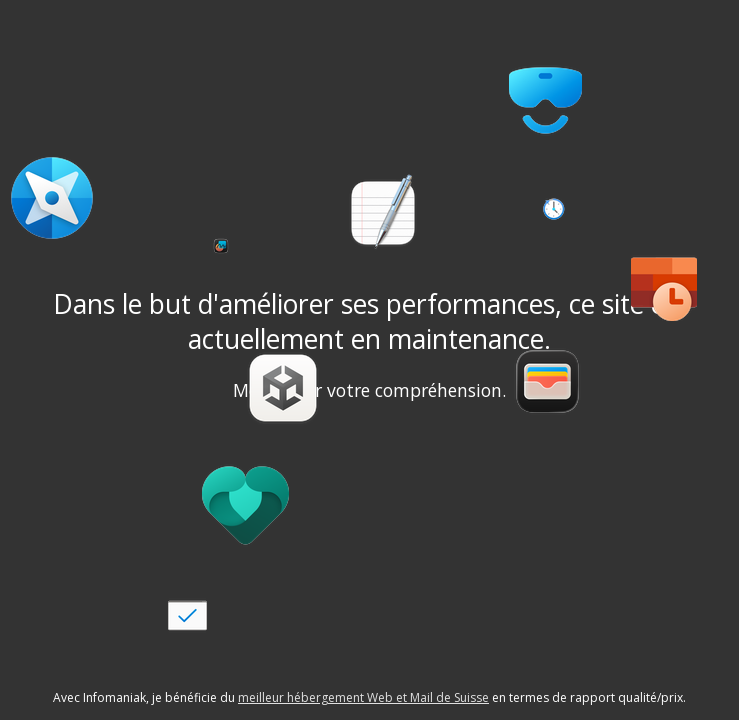 The height and width of the screenshot is (720, 739). Describe the element at coordinates (187, 615) in the screenshot. I see `file or document successfully verified` at that location.